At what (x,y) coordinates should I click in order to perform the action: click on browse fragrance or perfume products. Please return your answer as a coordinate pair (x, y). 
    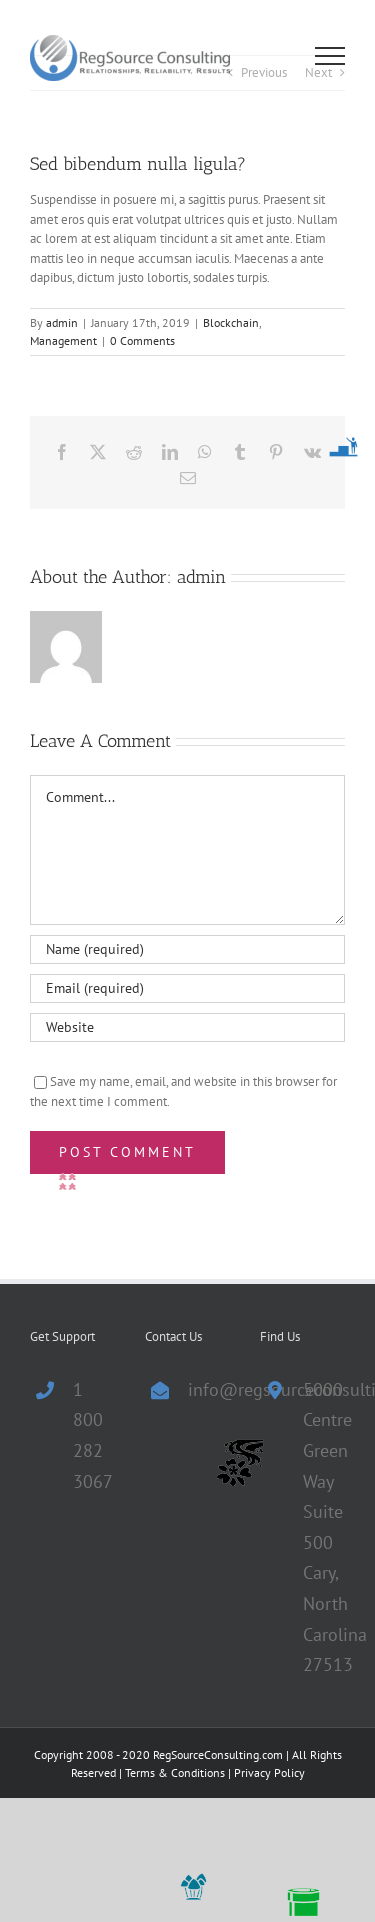
    Looking at the image, I should click on (240, 1463).